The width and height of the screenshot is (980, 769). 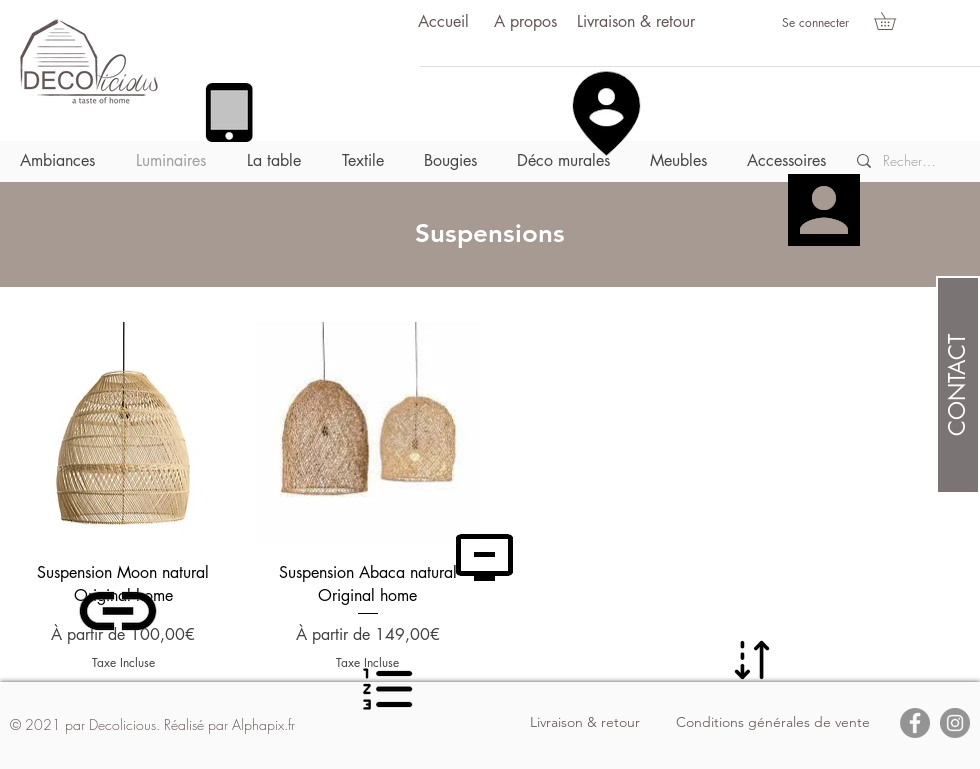 What do you see at coordinates (230, 112) in the screenshot?
I see `switch to tablet view` at bounding box center [230, 112].